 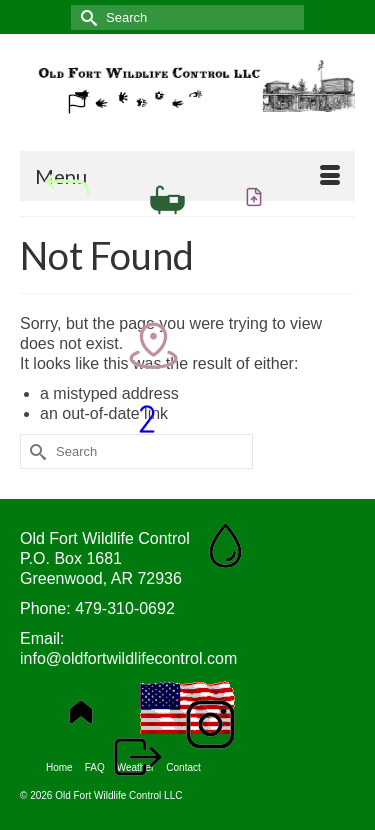 What do you see at coordinates (81, 712) in the screenshot?
I see `upvote or promote content` at bounding box center [81, 712].